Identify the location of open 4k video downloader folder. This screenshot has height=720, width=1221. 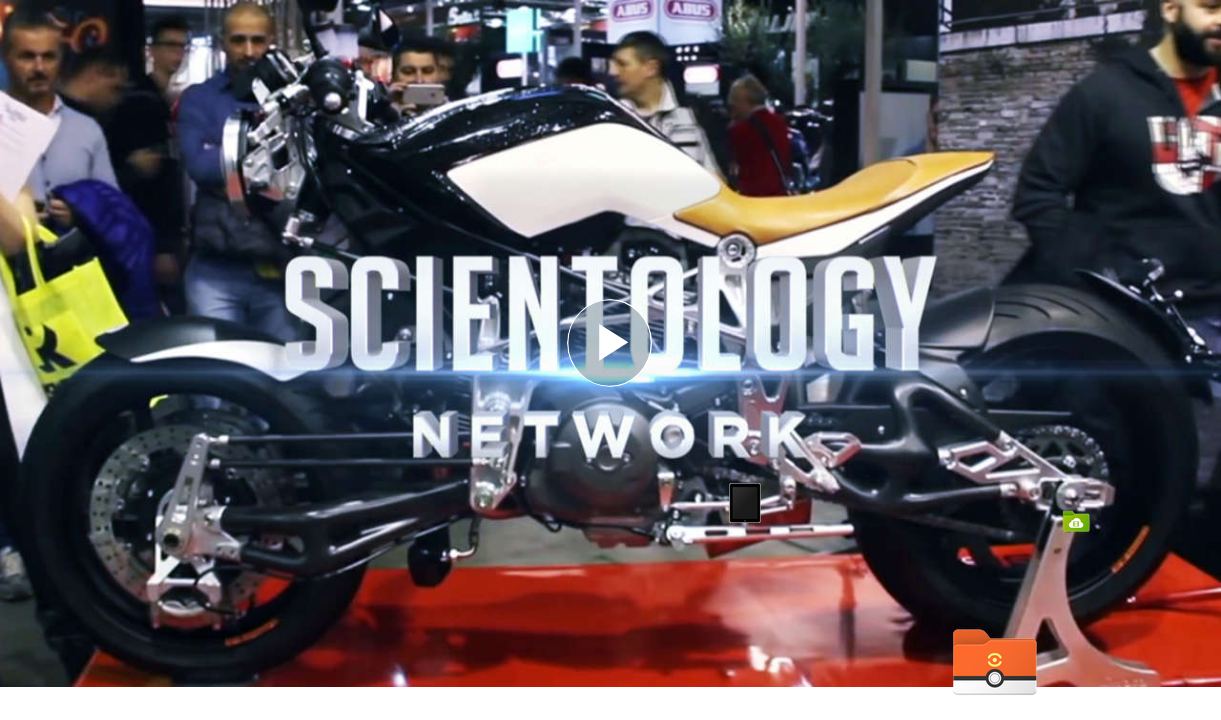
(1076, 522).